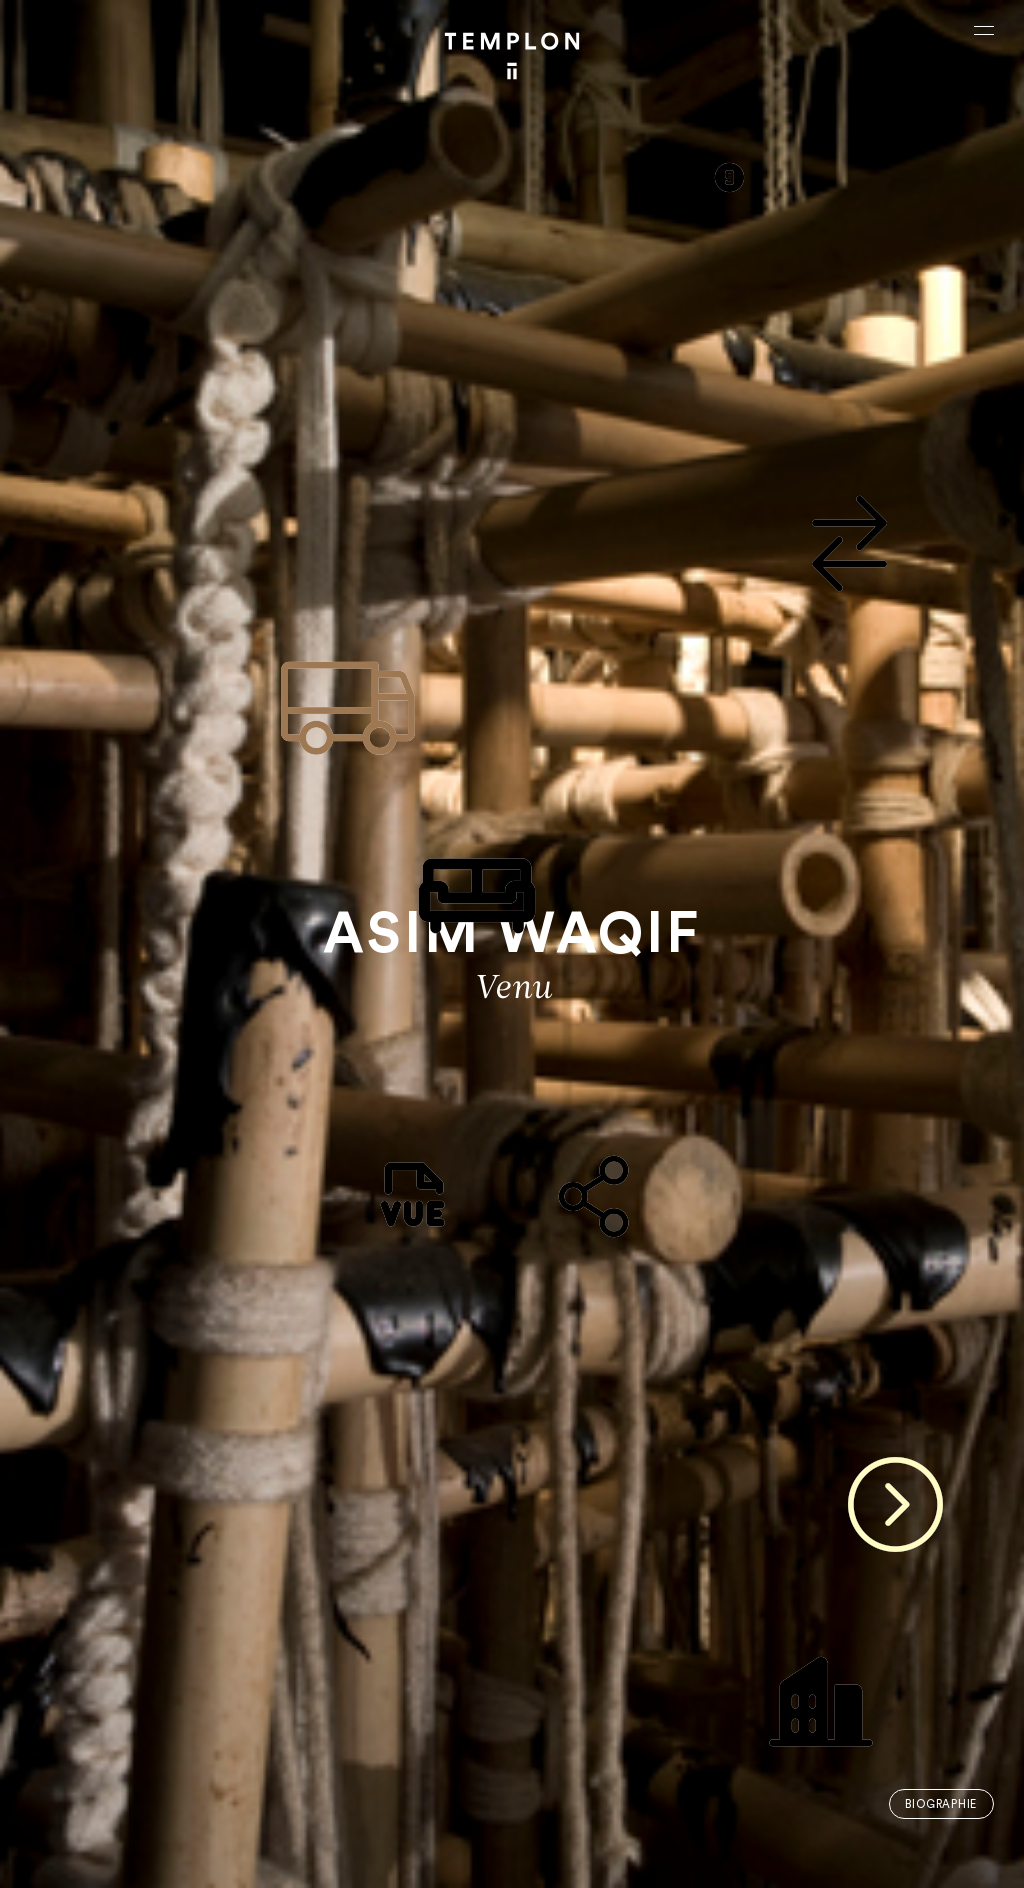 This screenshot has width=1024, height=1888. What do you see at coordinates (343, 701) in the screenshot?
I see `track your delivery status` at bounding box center [343, 701].